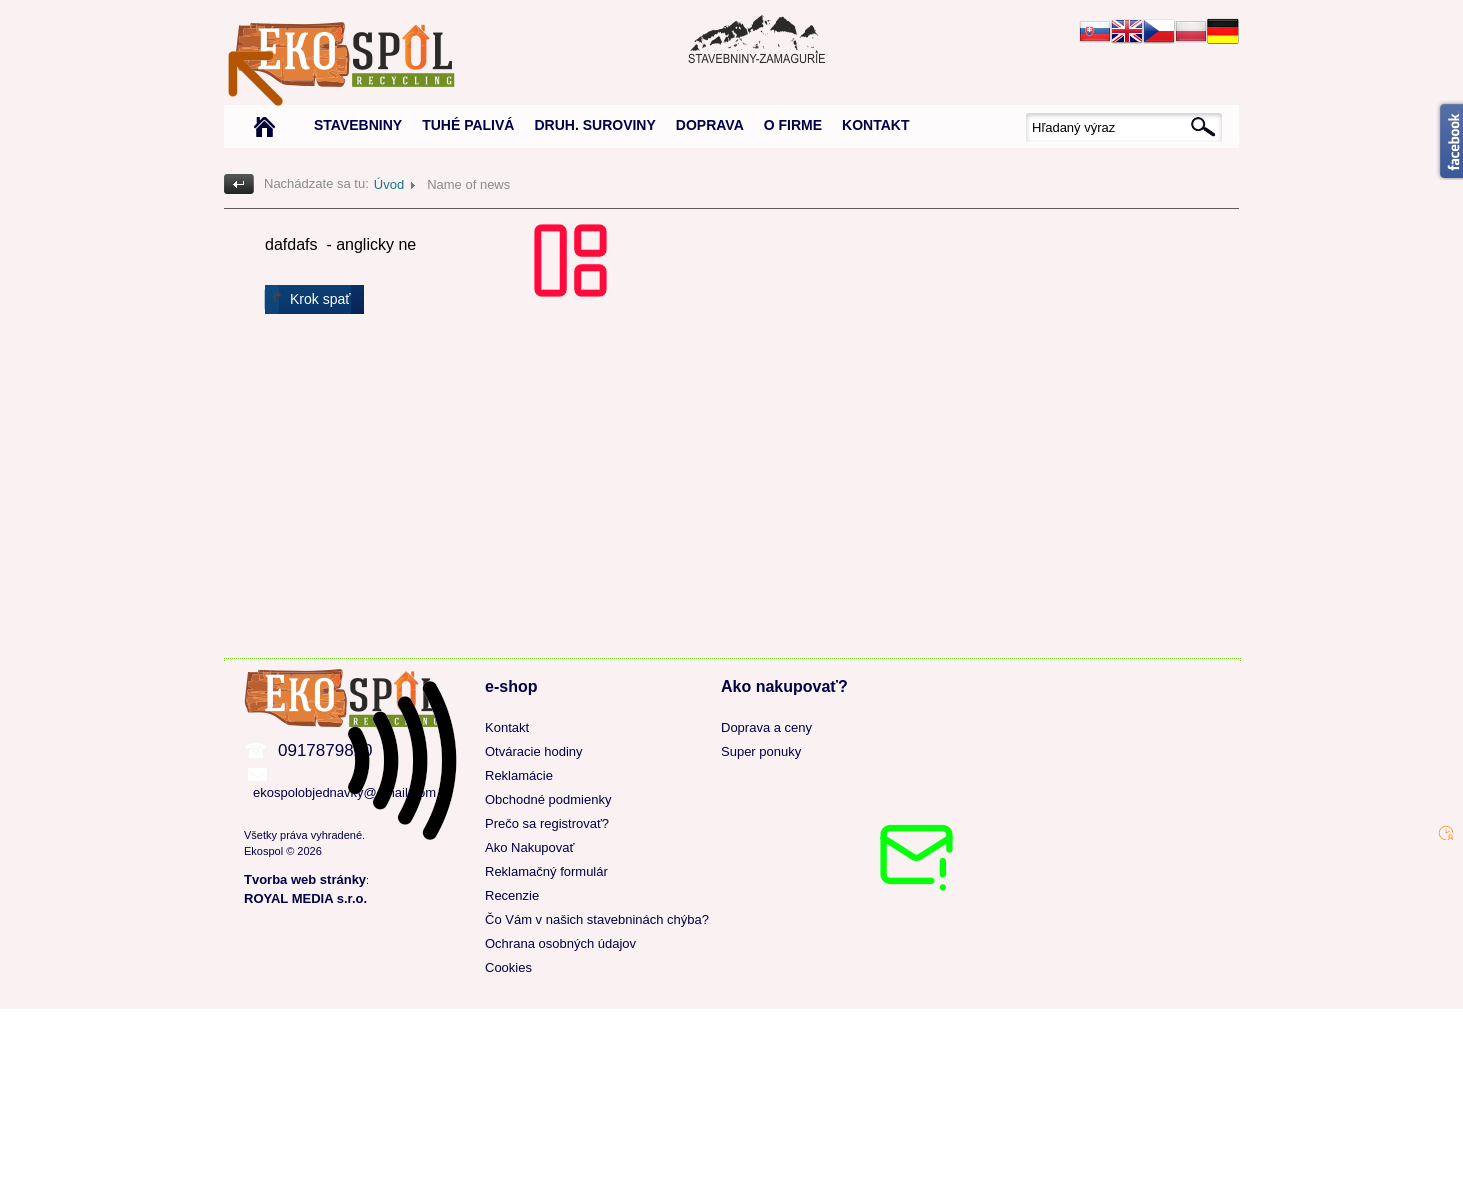 This screenshot has height=1190, width=1463. I want to click on navigate to parent folder or previous level, so click(255, 78).